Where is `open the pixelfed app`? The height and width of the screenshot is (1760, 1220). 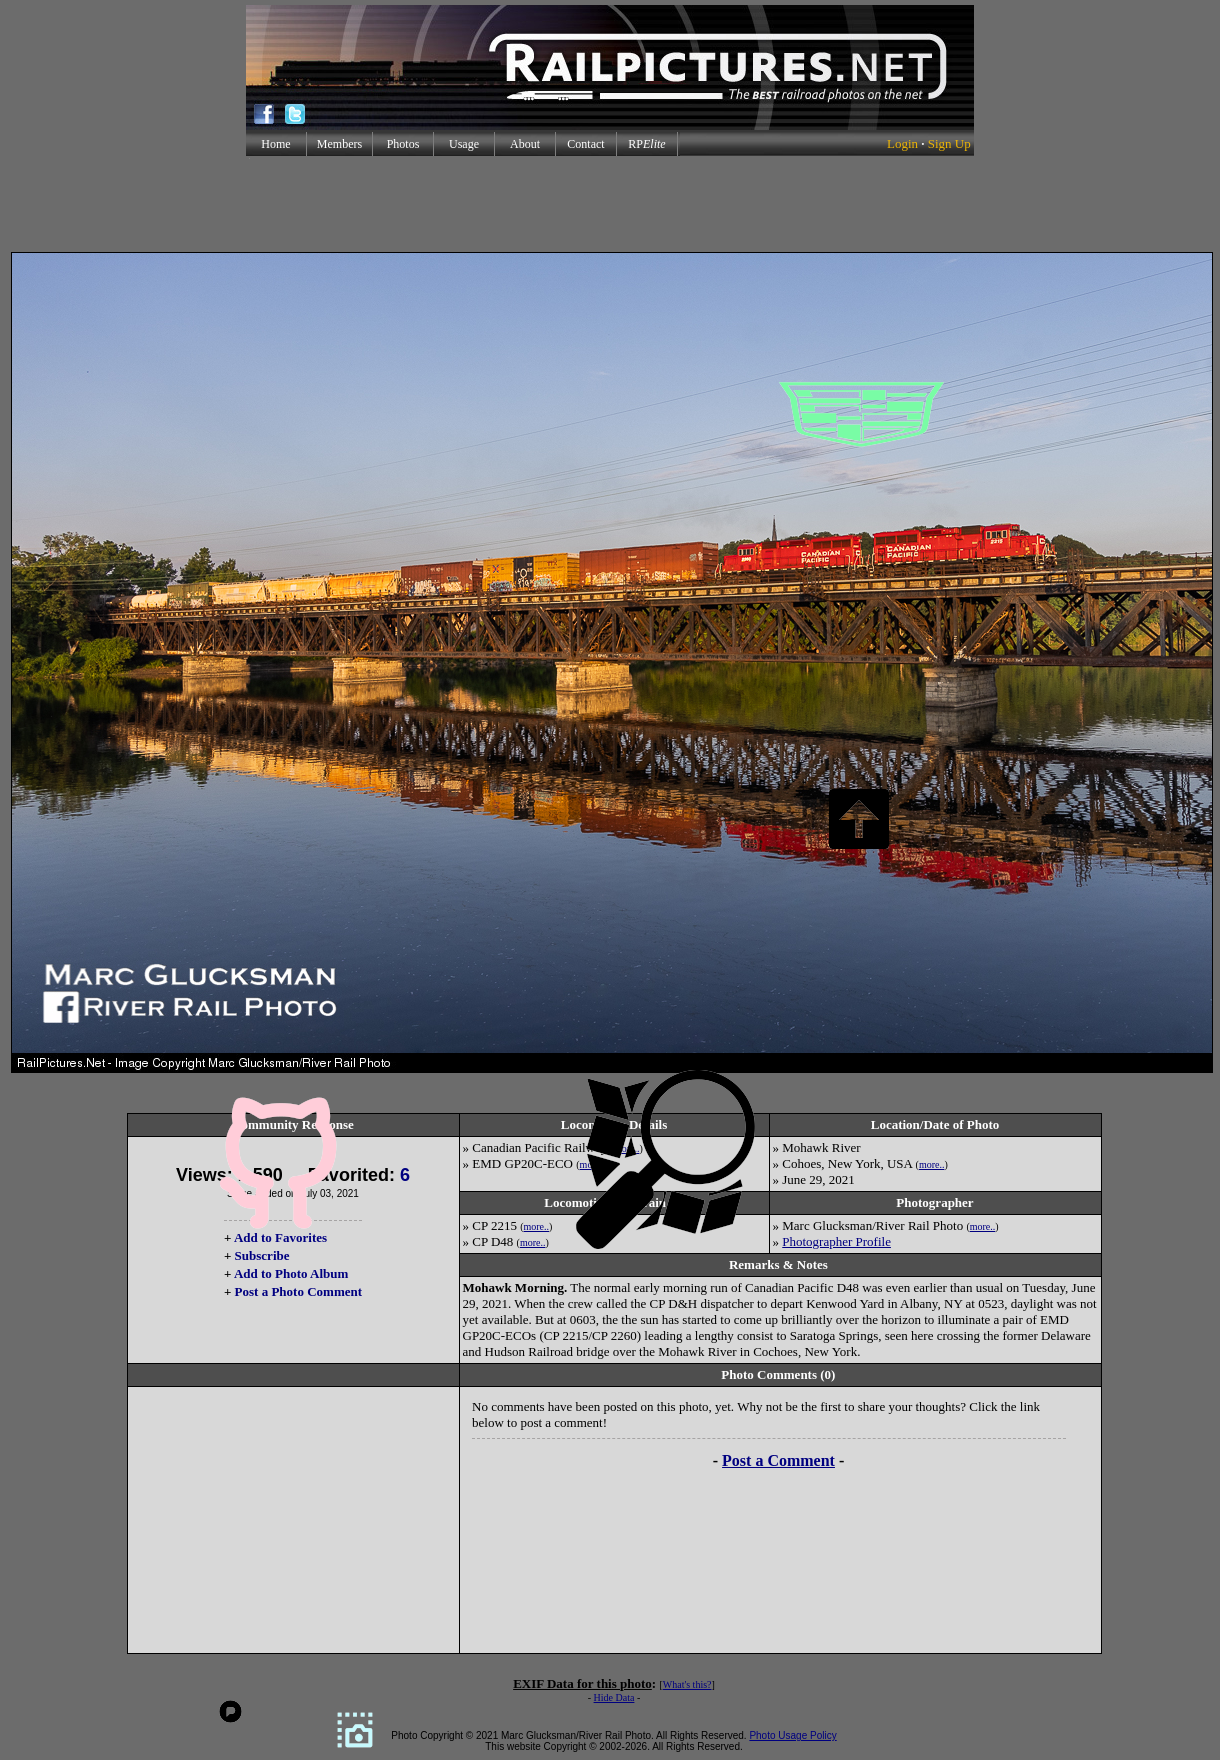 open the pixelfed app is located at coordinates (230, 1711).